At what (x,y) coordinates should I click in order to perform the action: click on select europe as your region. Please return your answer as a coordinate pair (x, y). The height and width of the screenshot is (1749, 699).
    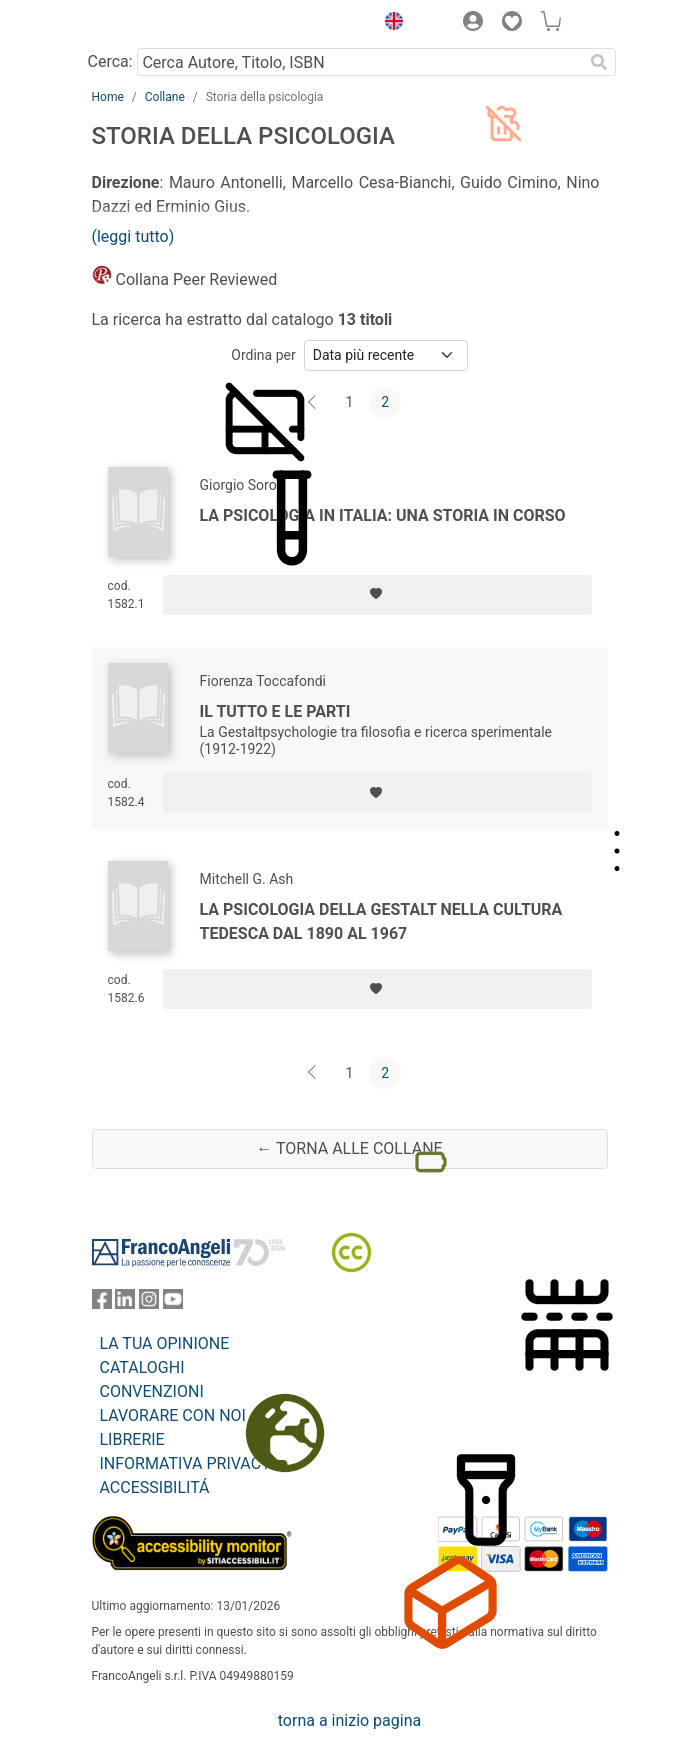
    Looking at the image, I should click on (285, 1433).